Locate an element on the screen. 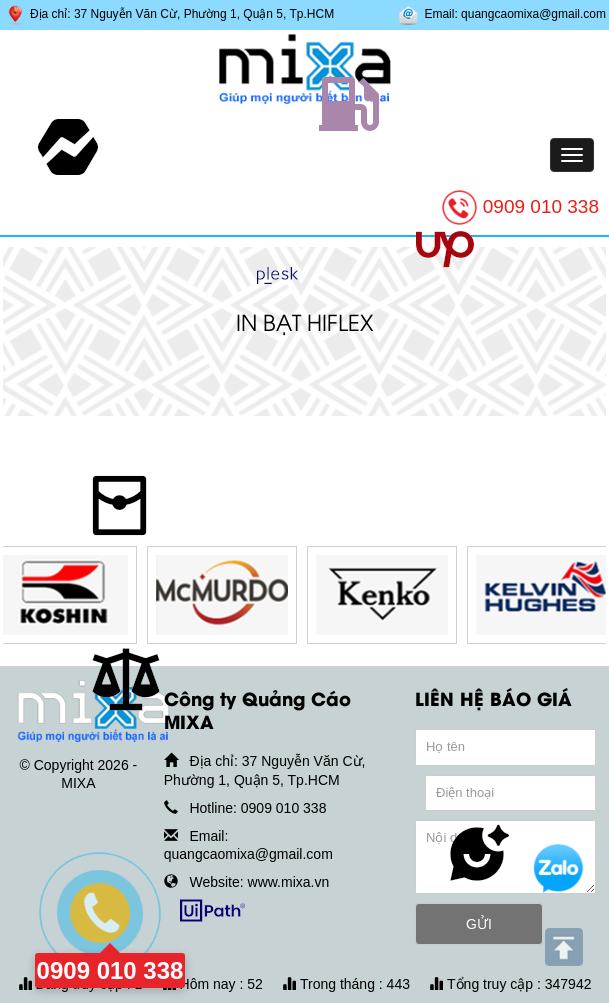 The width and height of the screenshot is (609, 1003). send or receive a red packet (hongbao) is located at coordinates (119, 505).